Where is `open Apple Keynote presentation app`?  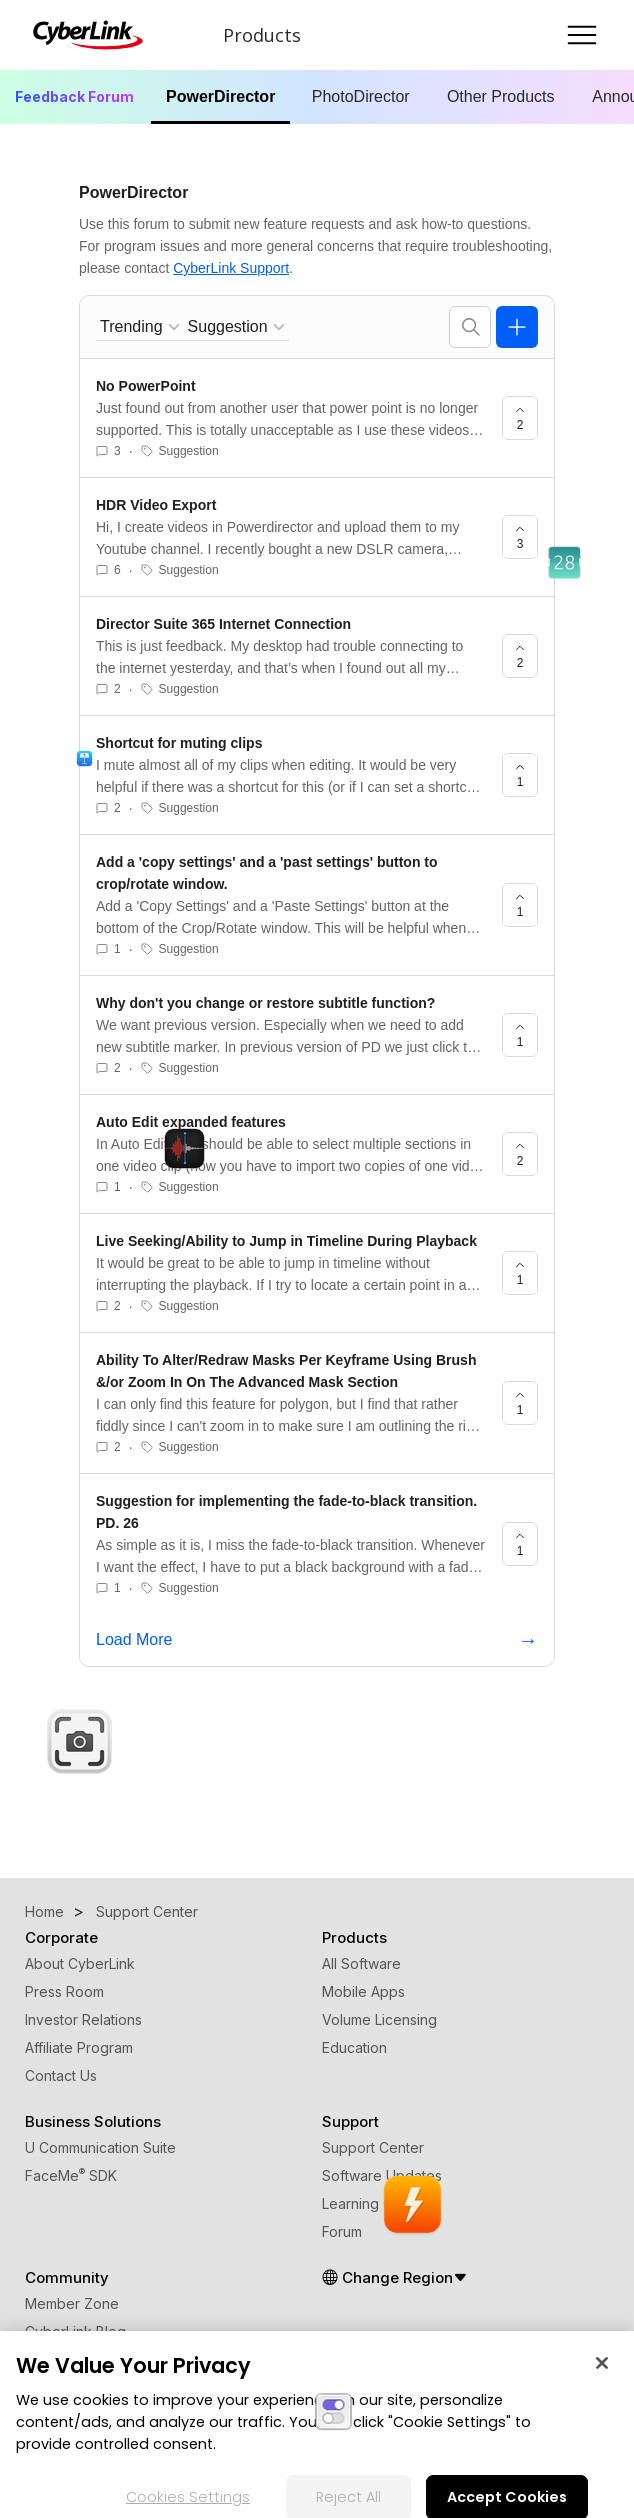 open Apple Keynote presentation app is located at coordinates (84, 758).